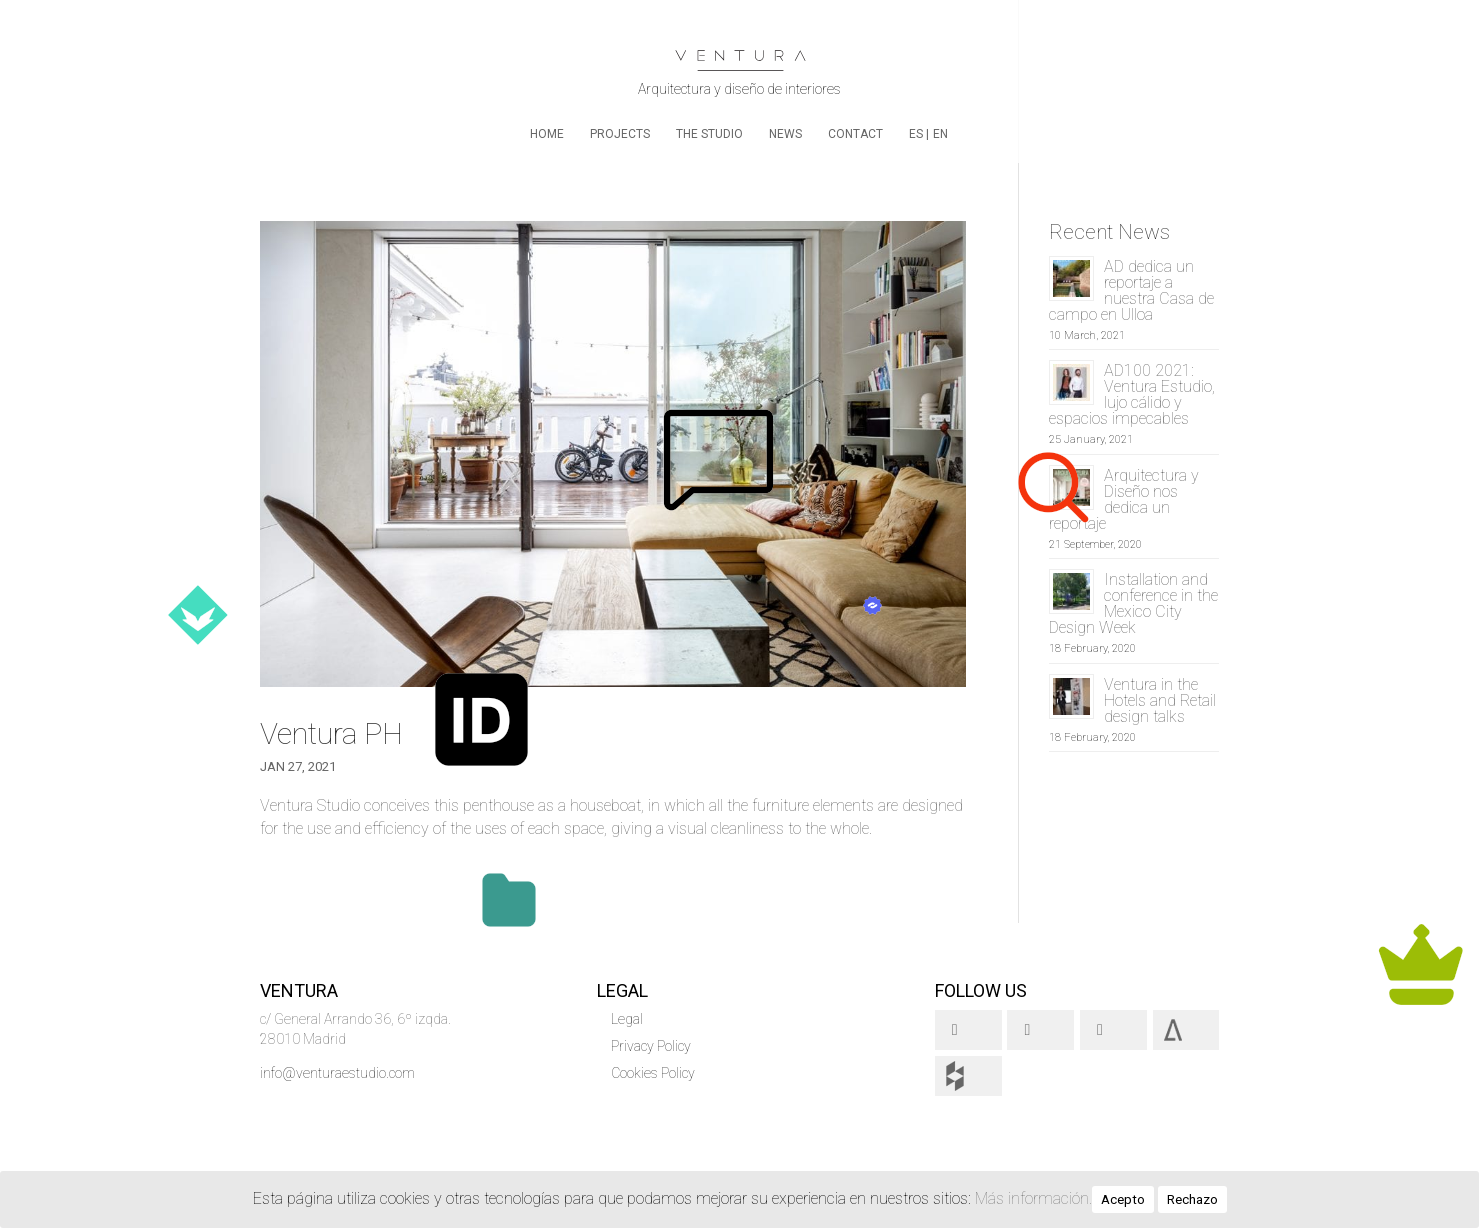  What do you see at coordinates (198, 615) in the screenshot?
I see `discord hypesquad house of balance badge` at bounding box center [198, 615].